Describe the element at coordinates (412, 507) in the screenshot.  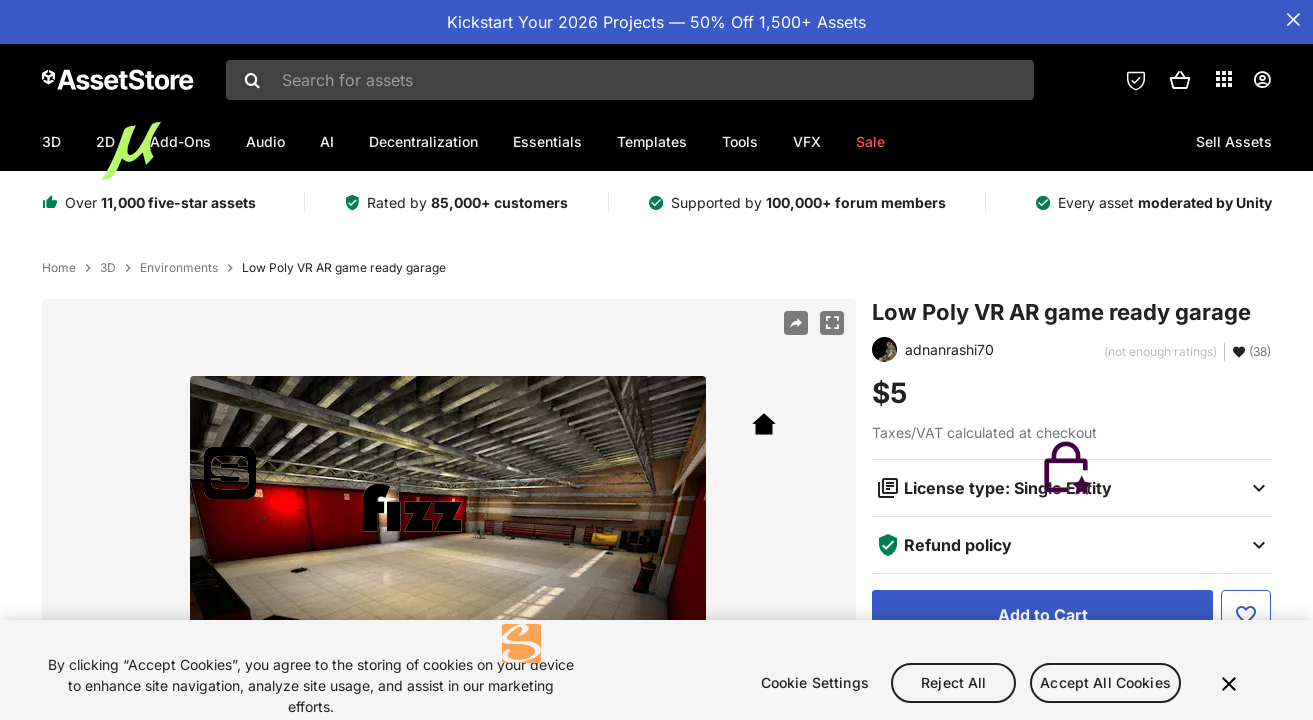
I see `fizz app or service logo` at that location.